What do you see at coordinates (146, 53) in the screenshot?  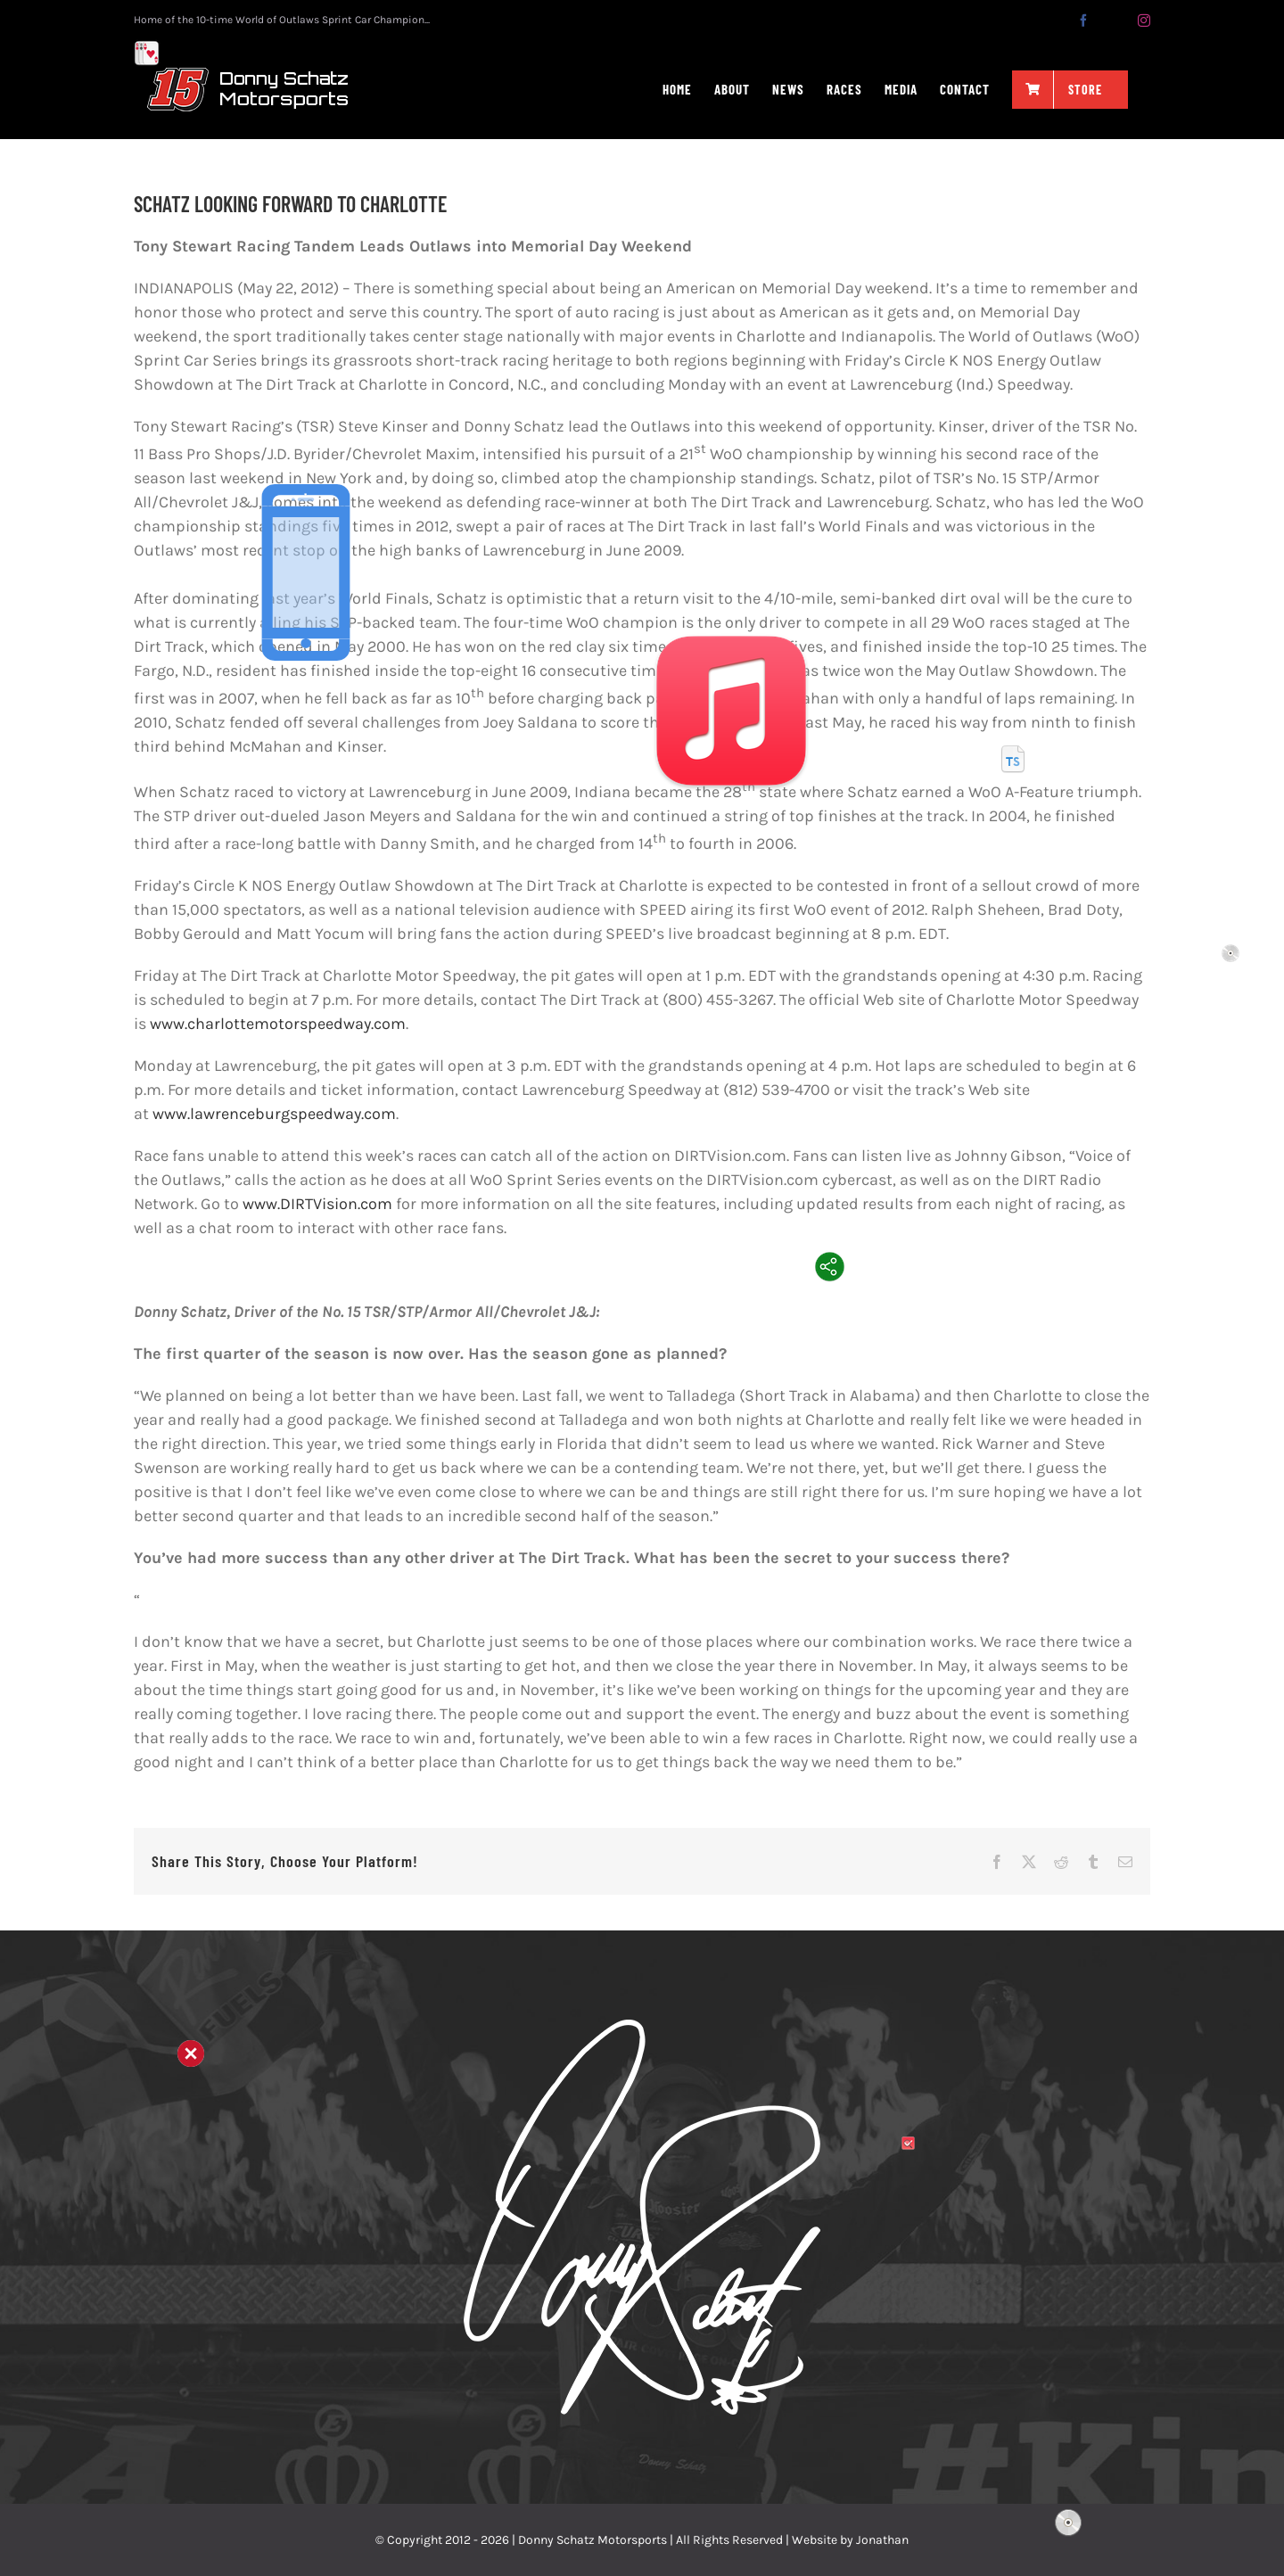 I see `launch solitaire card game` at bounding box center [146, 53].